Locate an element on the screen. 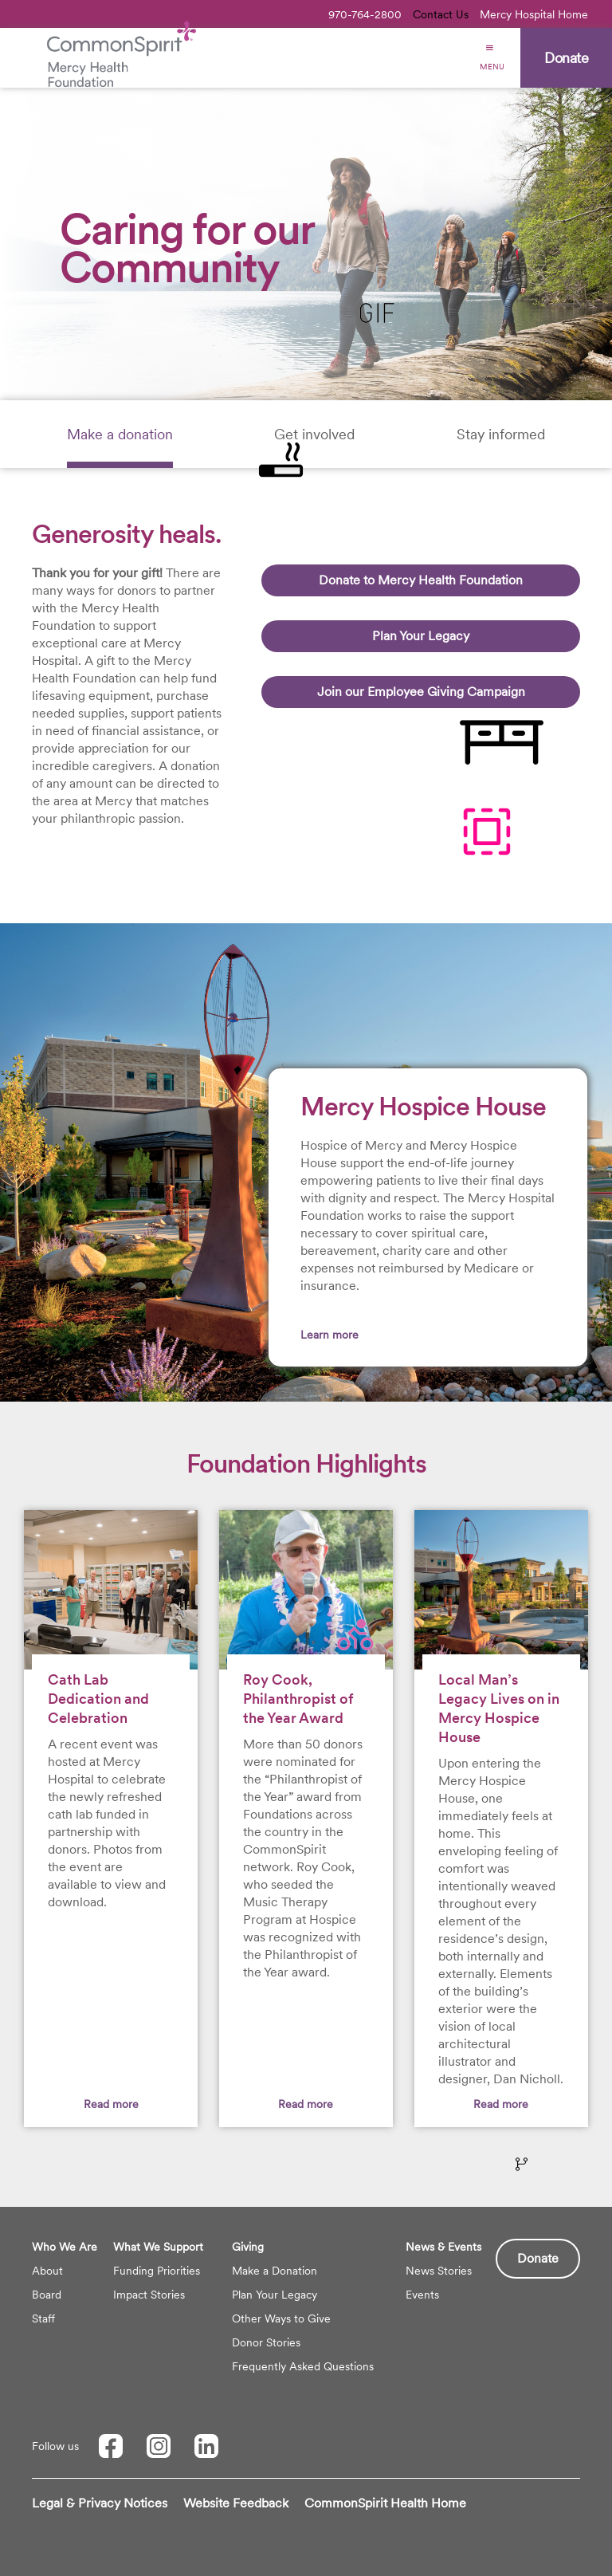  access bike rental or cycling options is located at coordinates (355, 1636).